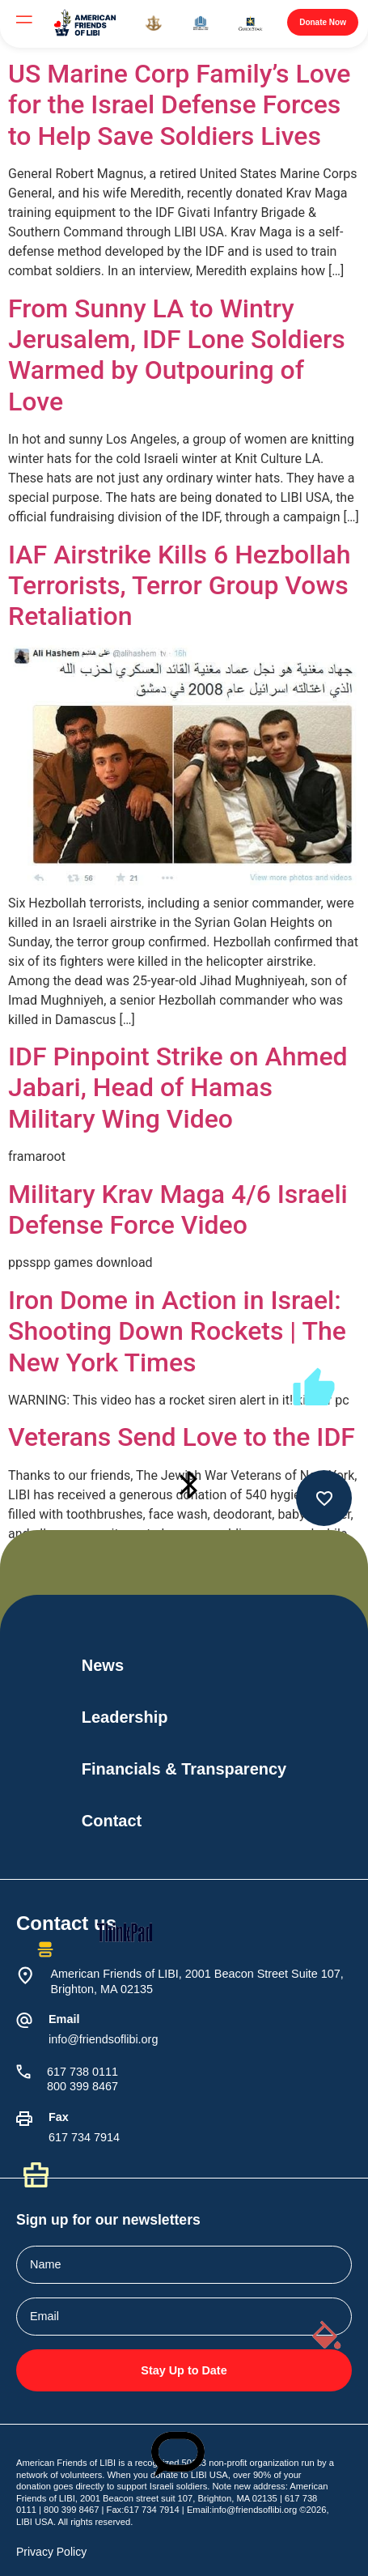 The width and height of the screenshot is (368, 2576). What do you see at coordinates (45, 1949) in the screenshot?
I see `flip content vertically` at bounding box center [45, 1949].